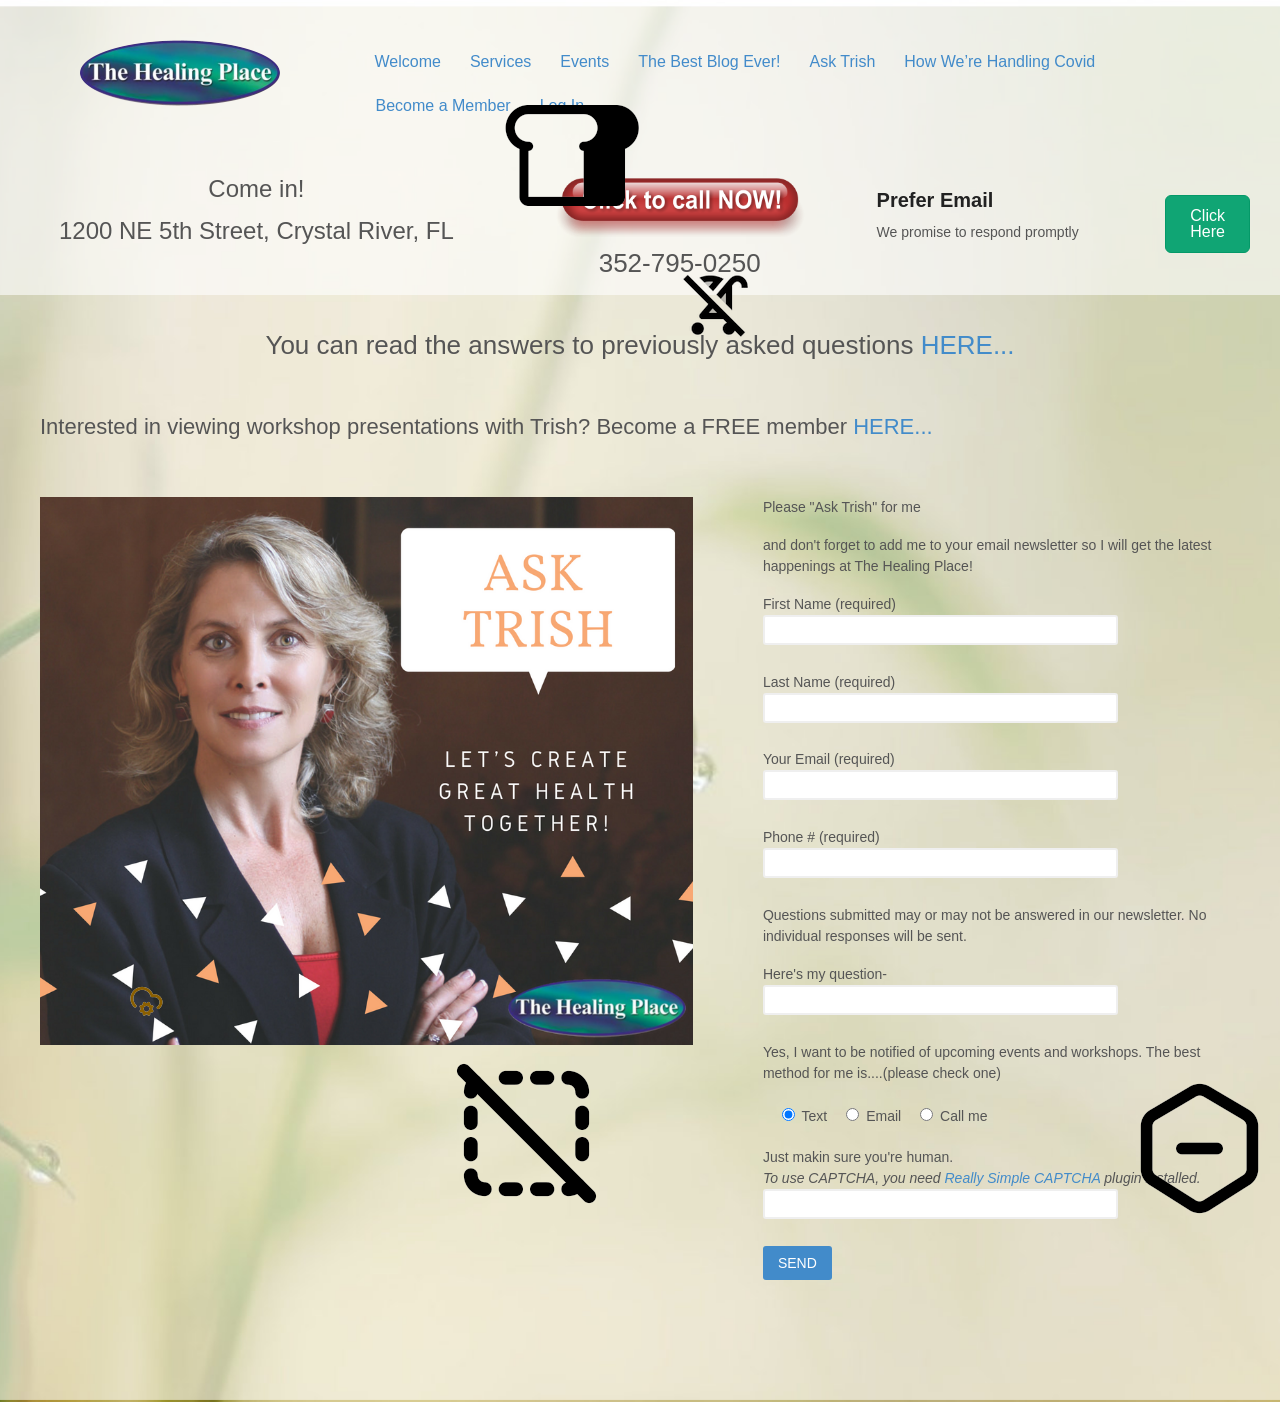 The height and width of the screenshot is (1402, 1280). What do you see at coordinates (574, 155) in the screenshot?
I see `browse bakery or bread products` at bounding box center [574, 155].